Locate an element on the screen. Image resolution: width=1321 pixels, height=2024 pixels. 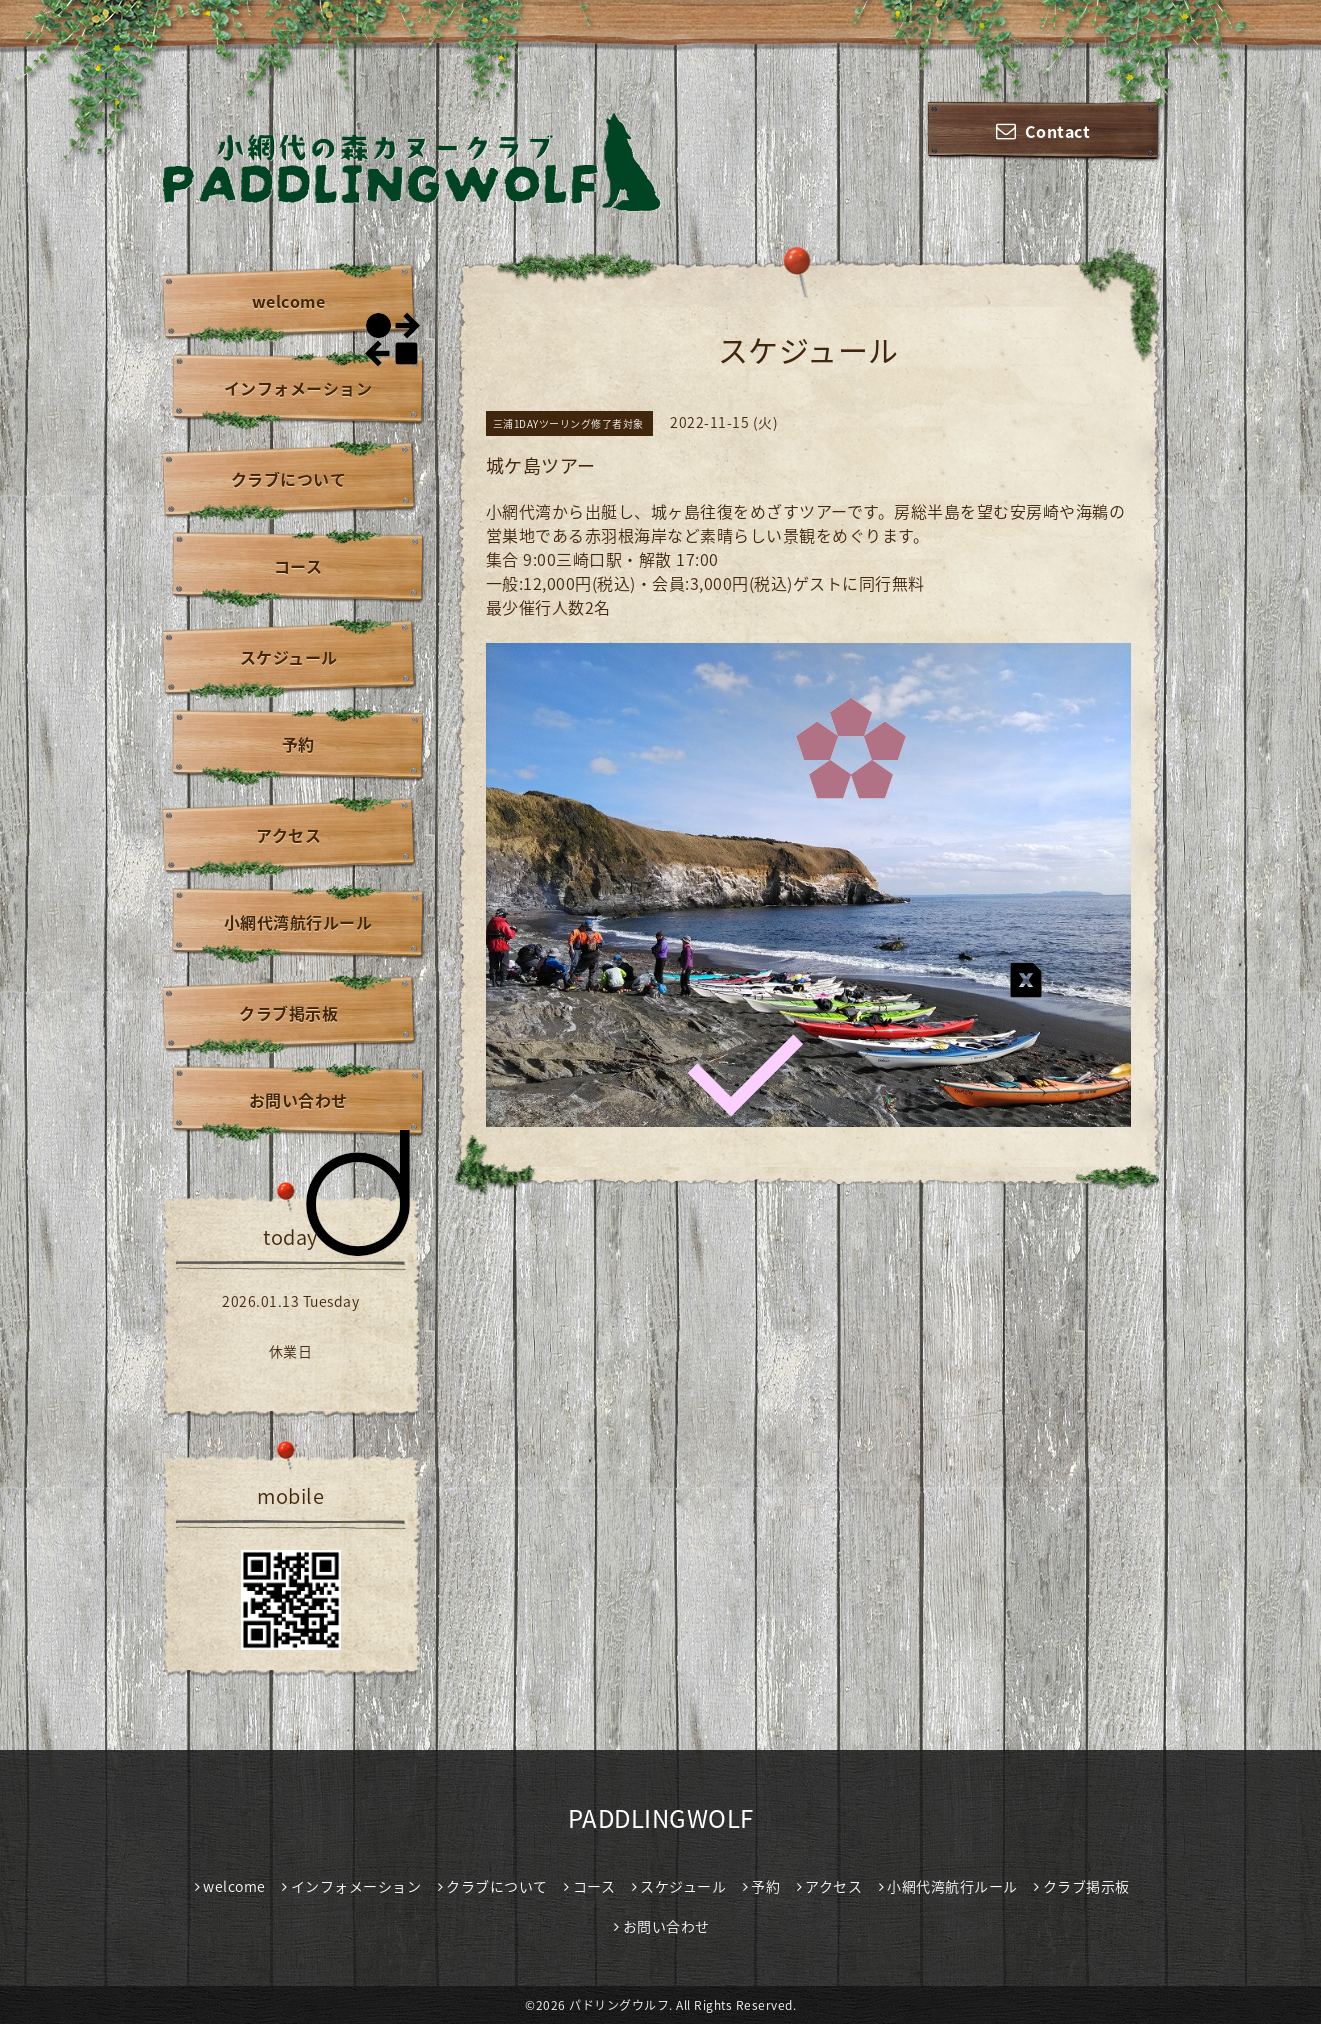
dedge app or service logo is located at coordinates (358, 1193).